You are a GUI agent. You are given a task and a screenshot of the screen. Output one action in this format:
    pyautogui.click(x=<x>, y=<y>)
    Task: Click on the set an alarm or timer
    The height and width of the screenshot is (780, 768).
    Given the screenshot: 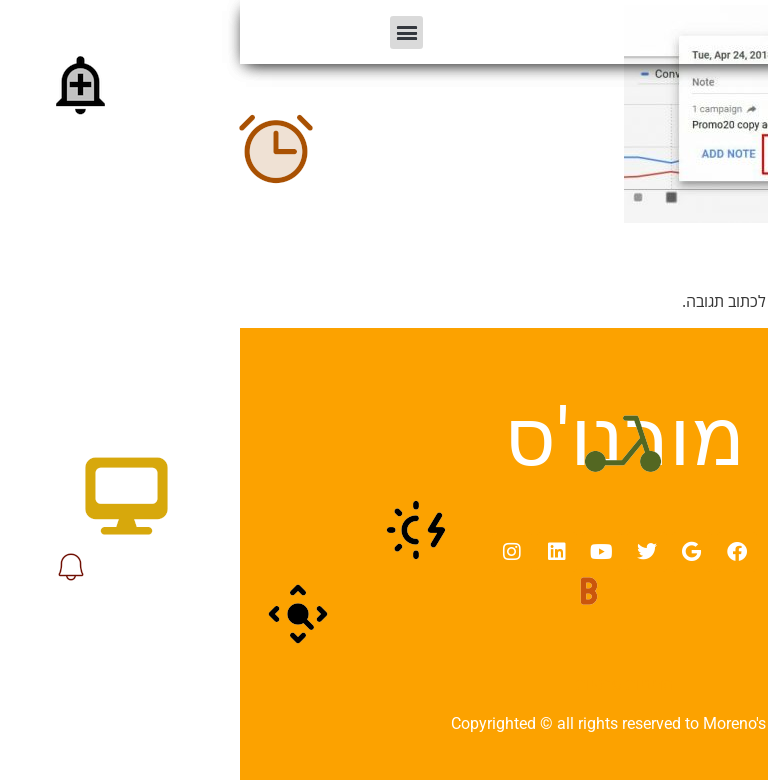 What is the action you would take?
    pyautogui.click(x=276, y=149)
    